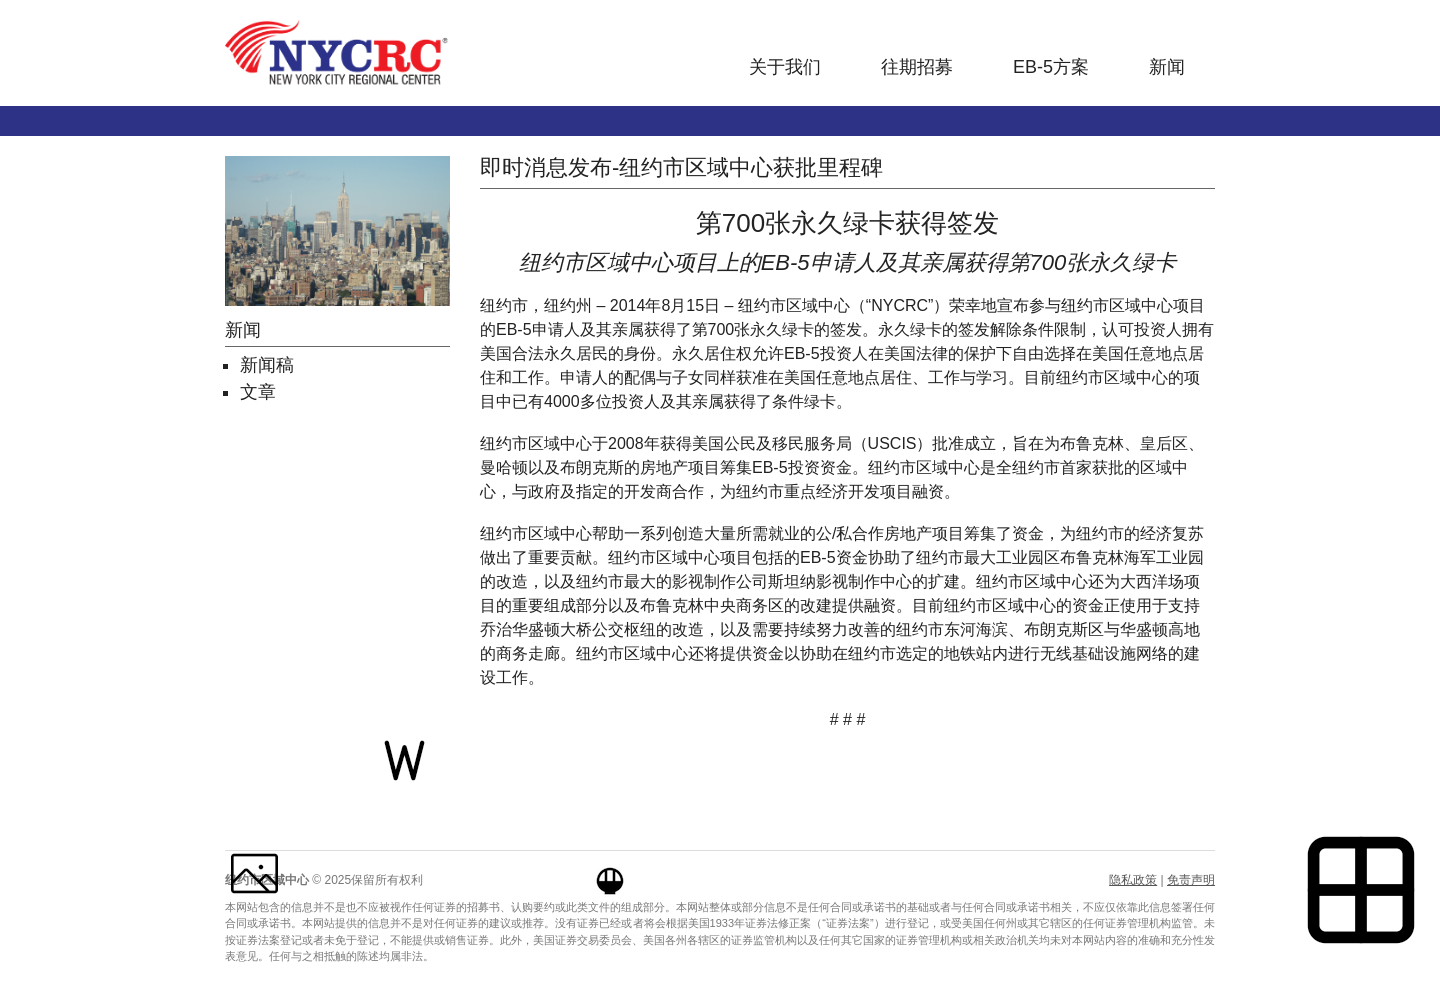 This screenshot has width=1440, height=995. What do you see at coordinates (404, 760) in the screenshot?
I see `indicates items or options starting with the letter W` at bounding box center [404, 760].